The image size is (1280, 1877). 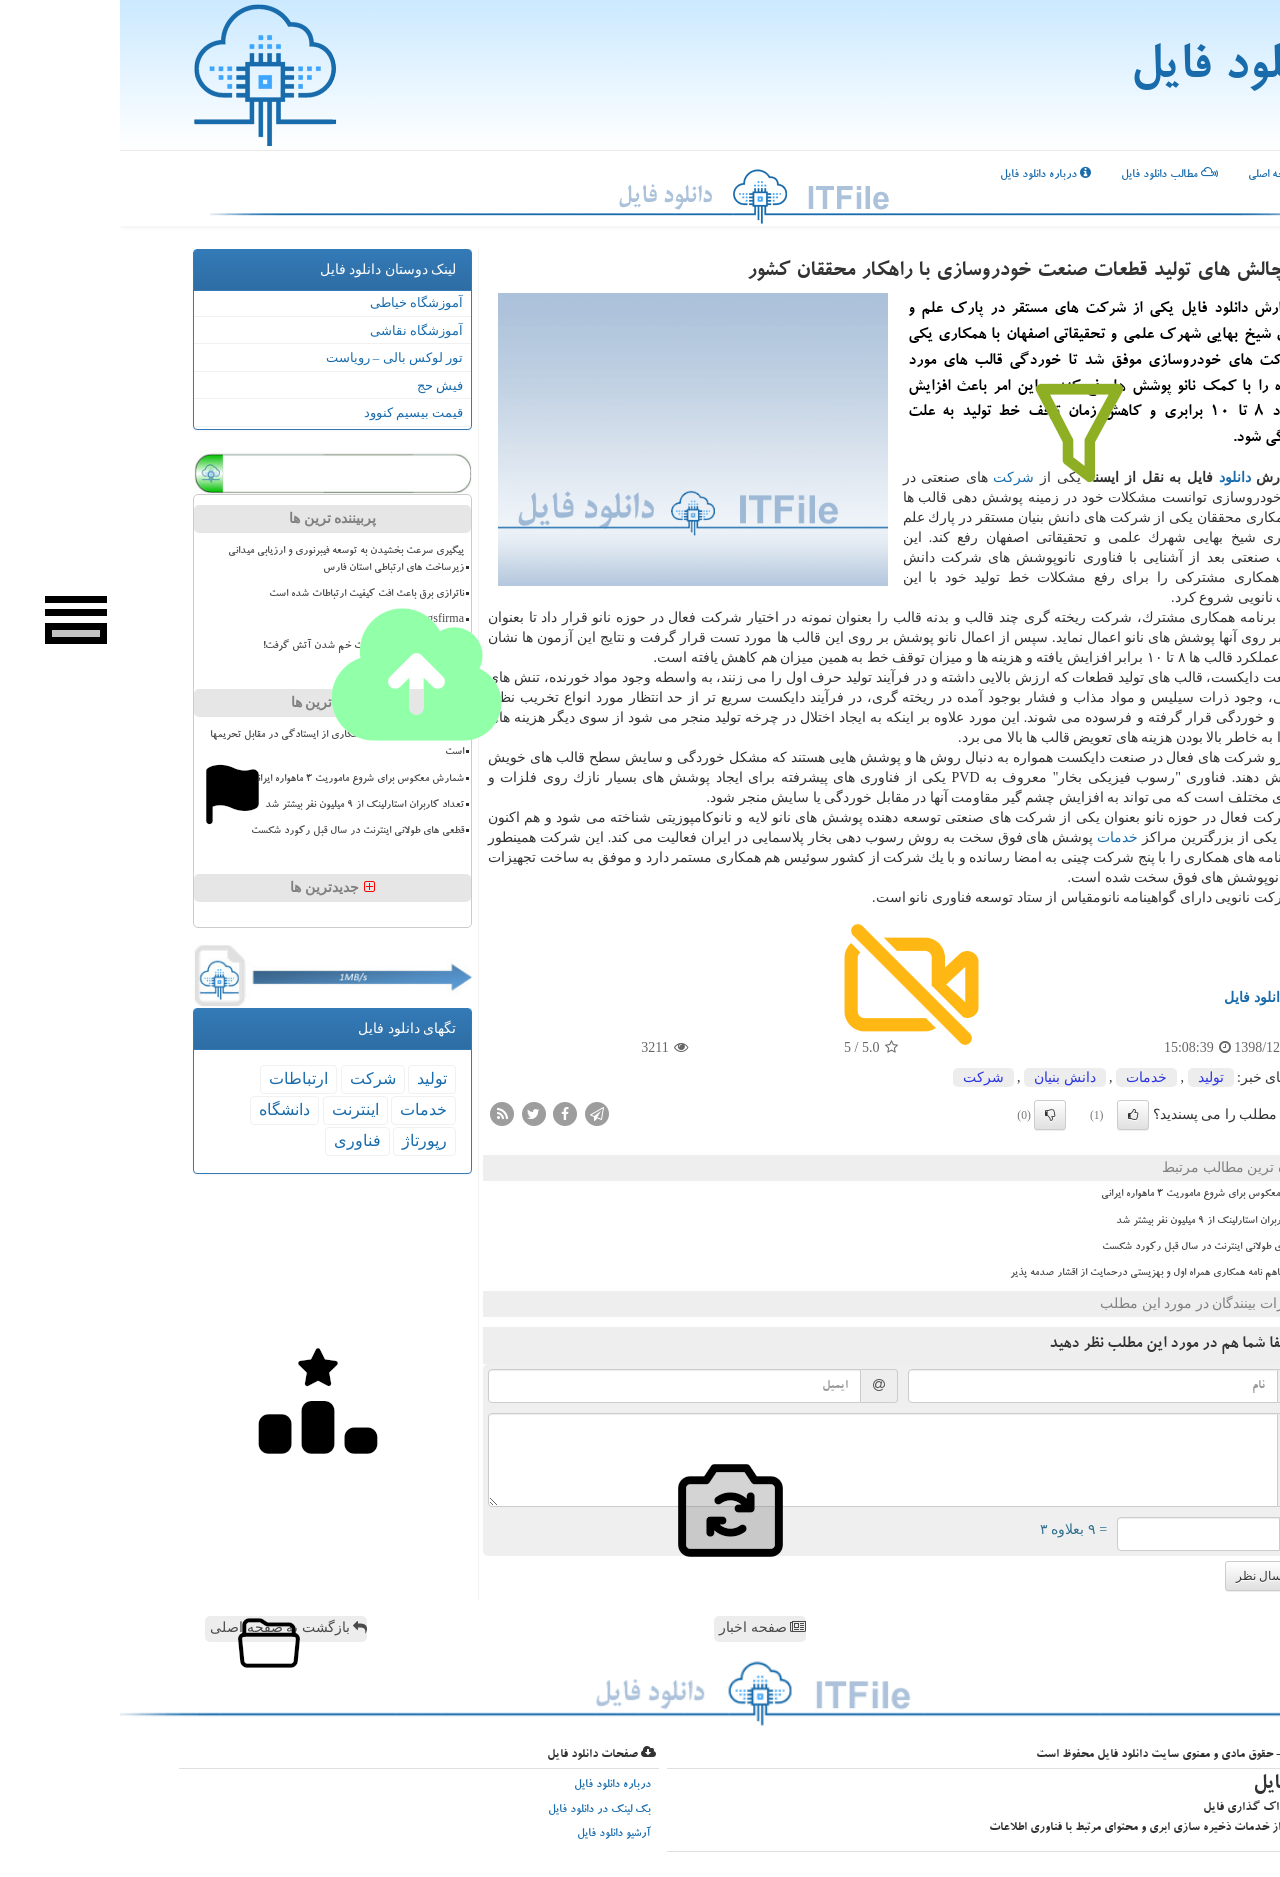 What do you see at coordinates (911, 984) in the screenshot?
I see `video camera is turned off` at bounding box center [911, 984].